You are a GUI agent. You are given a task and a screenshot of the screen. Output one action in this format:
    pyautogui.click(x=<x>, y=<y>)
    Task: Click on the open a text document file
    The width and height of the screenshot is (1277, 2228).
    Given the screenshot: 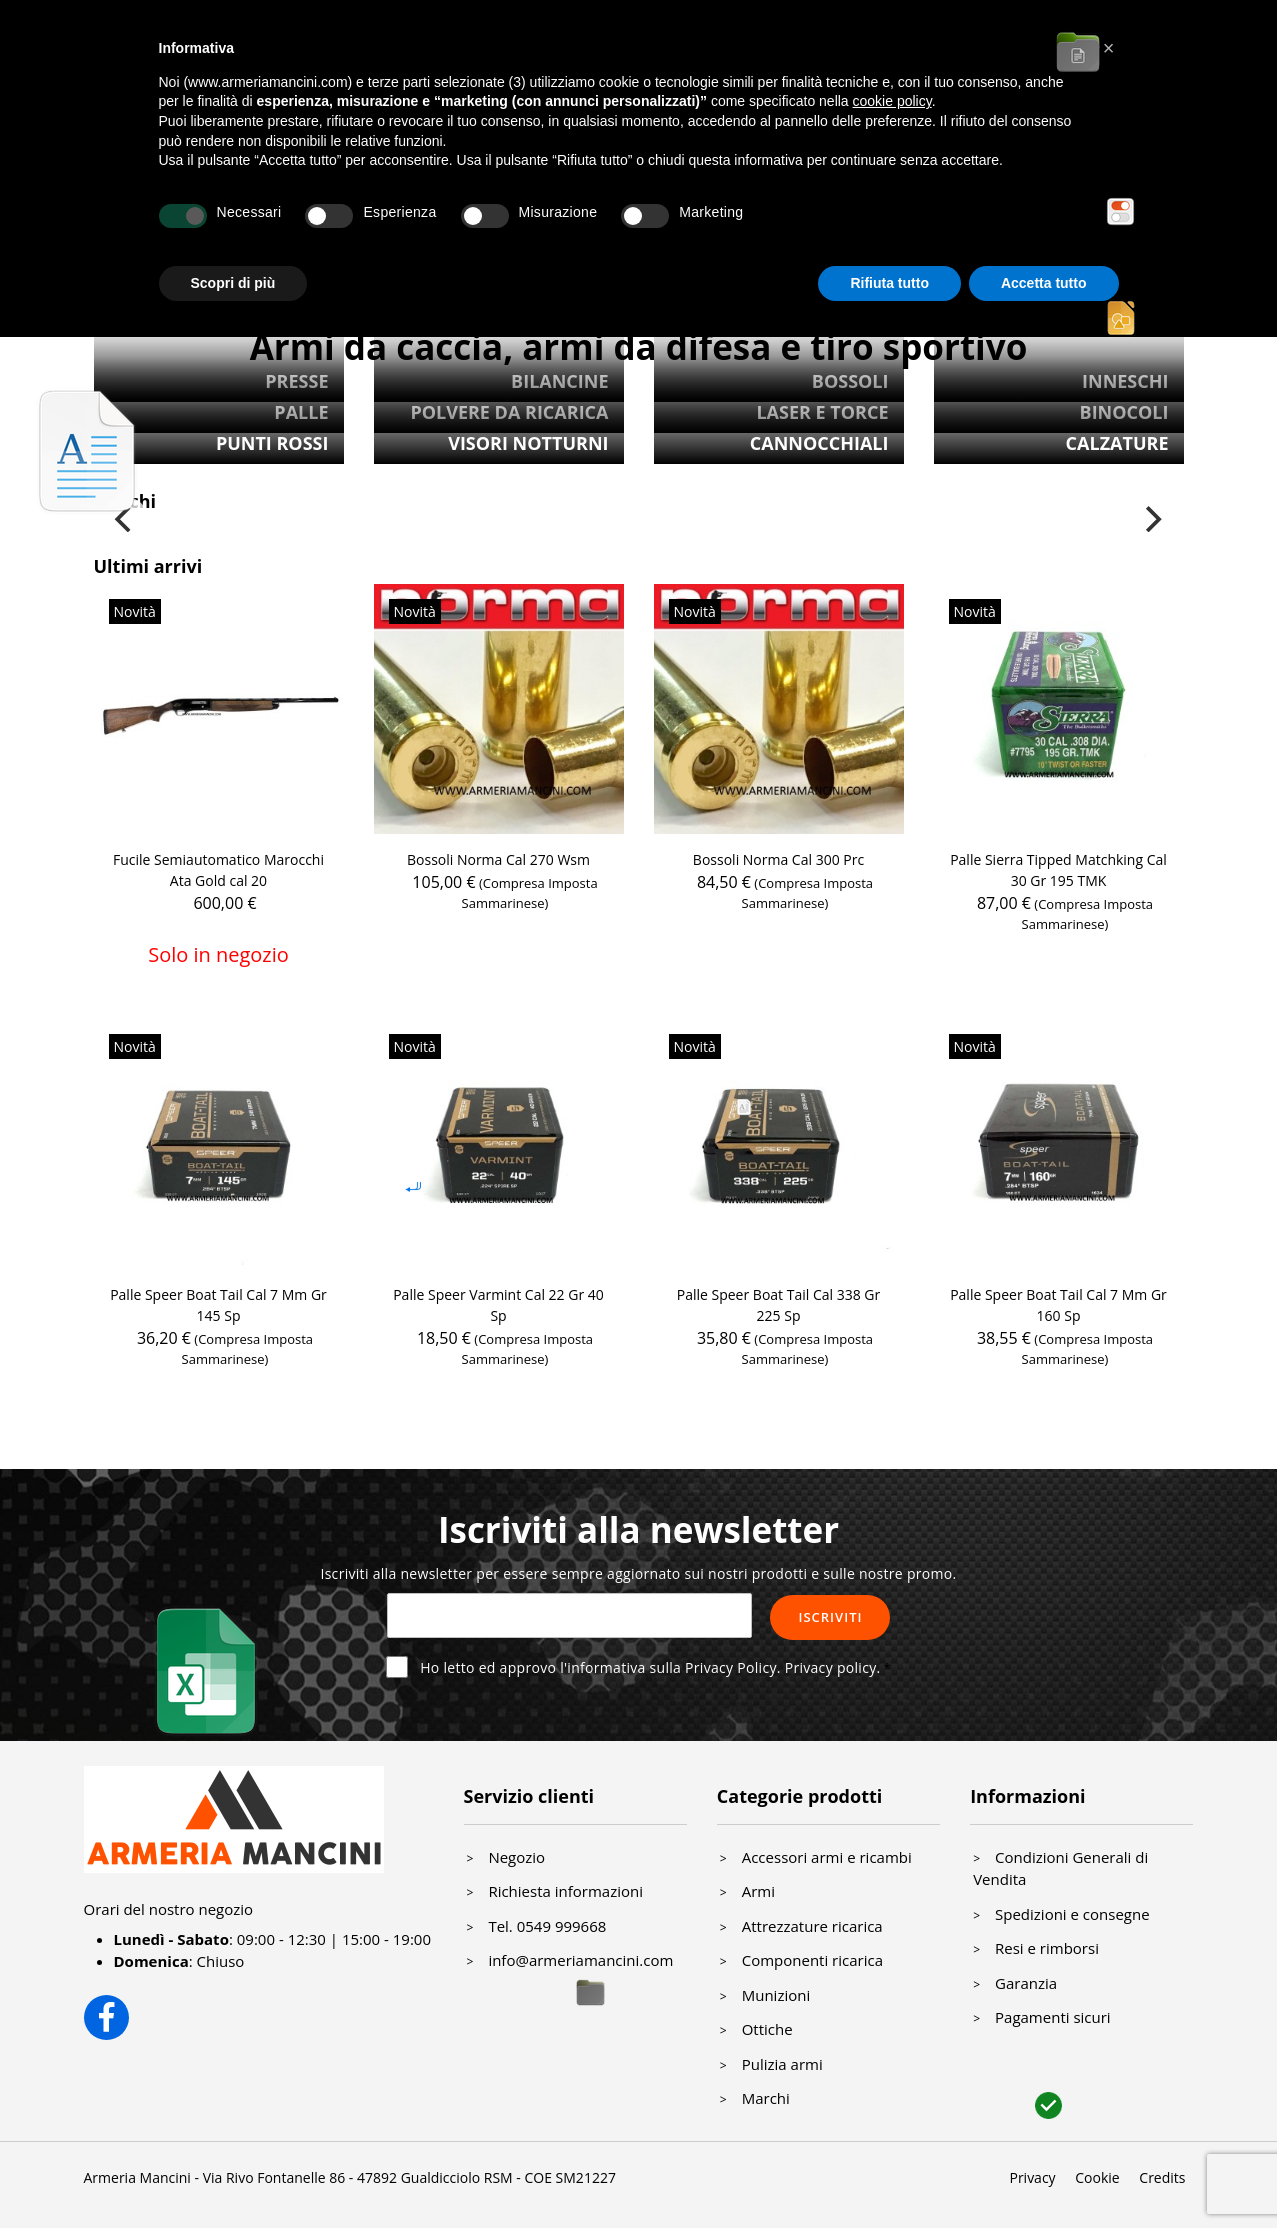 What is the action you would take?
    pyautogui.click(x=87, y=451)
    